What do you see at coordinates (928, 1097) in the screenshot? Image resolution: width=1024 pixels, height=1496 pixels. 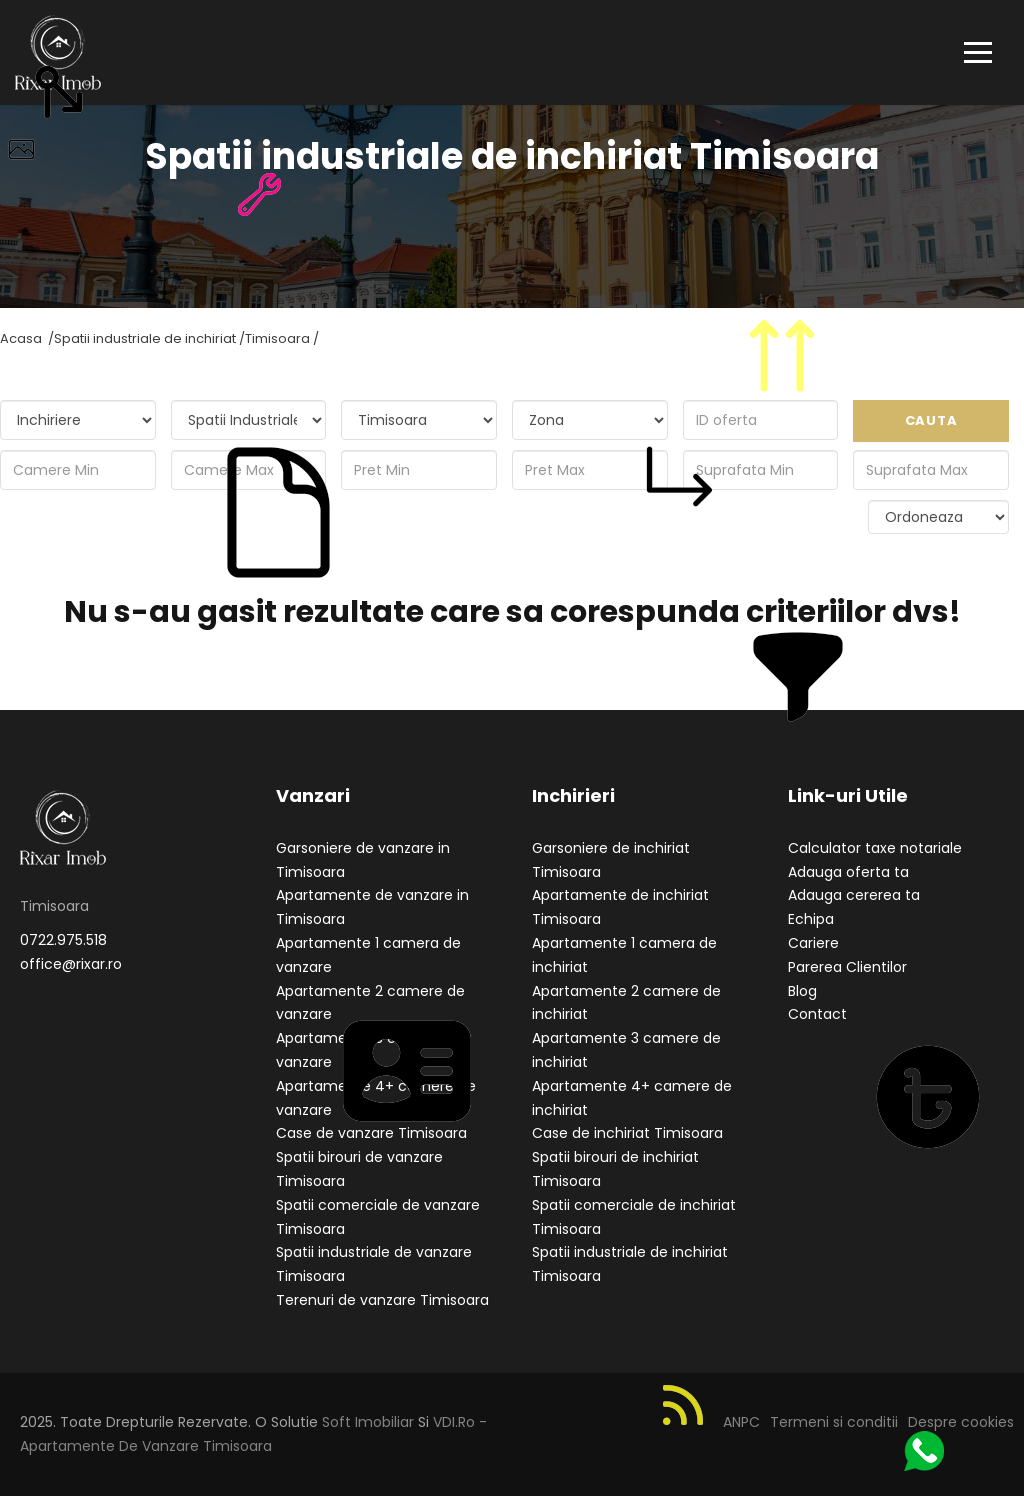 I see `indicates bangladeshi taka currency` at bounding box center [928, 1097].